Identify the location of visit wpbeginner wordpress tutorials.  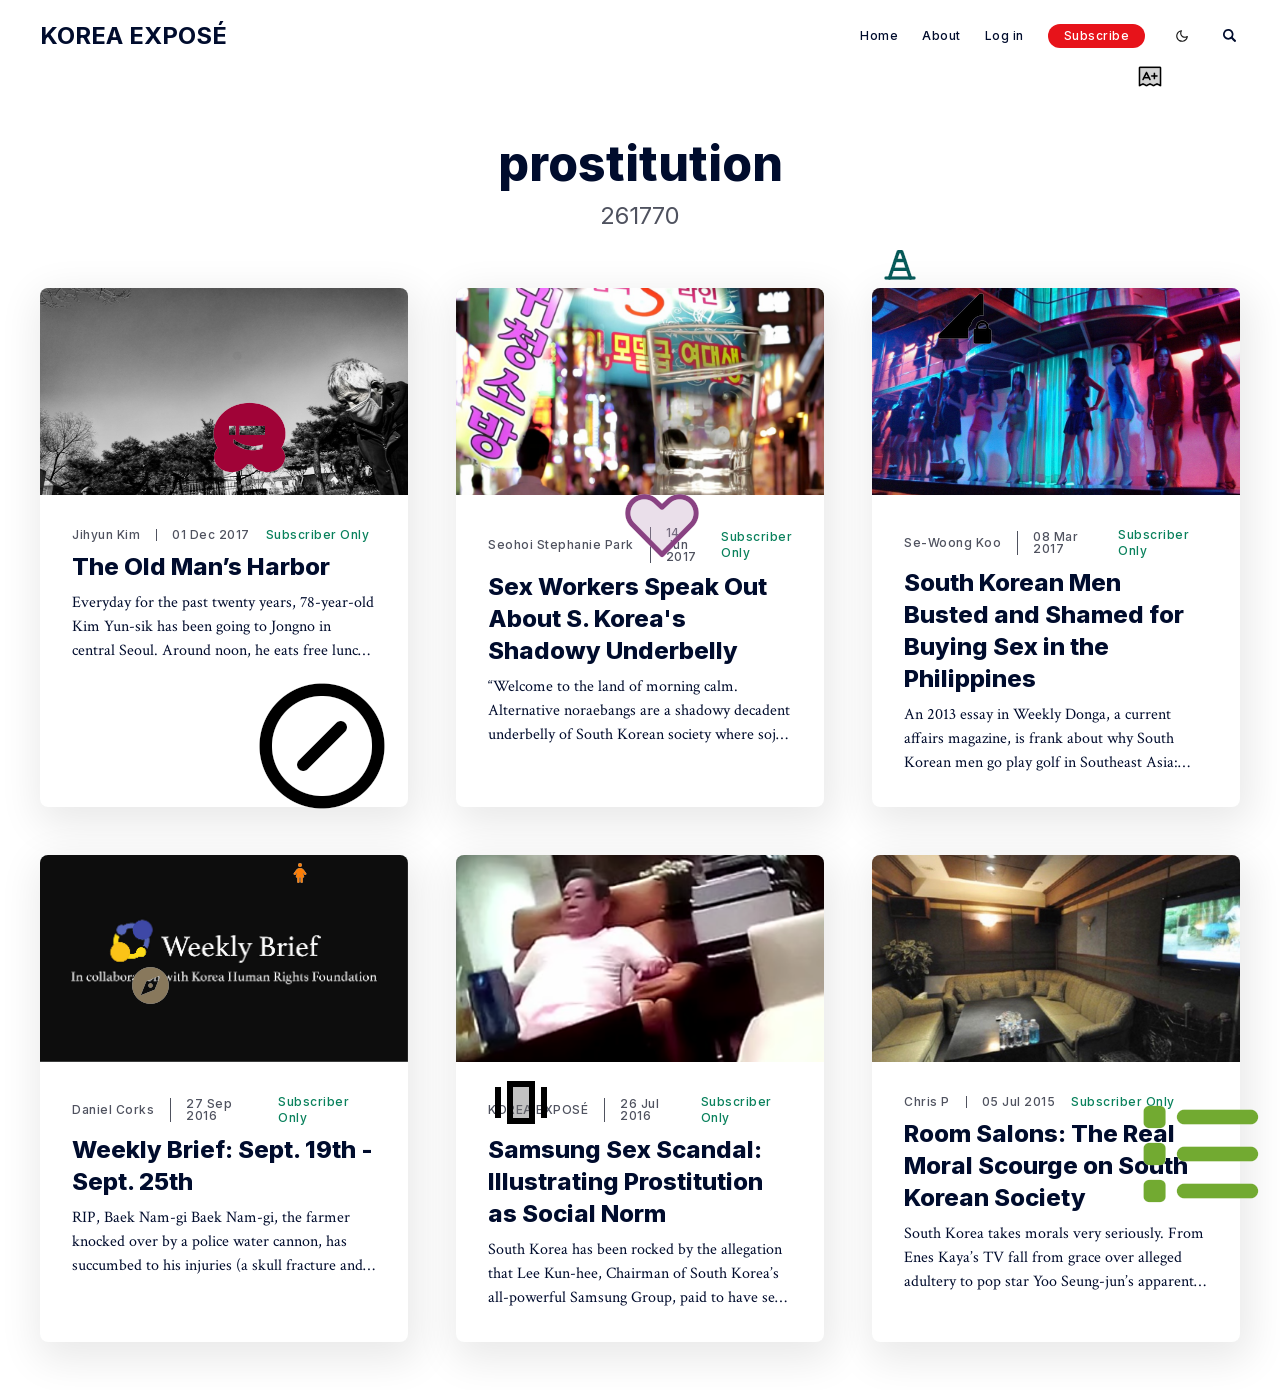
(249, 437).